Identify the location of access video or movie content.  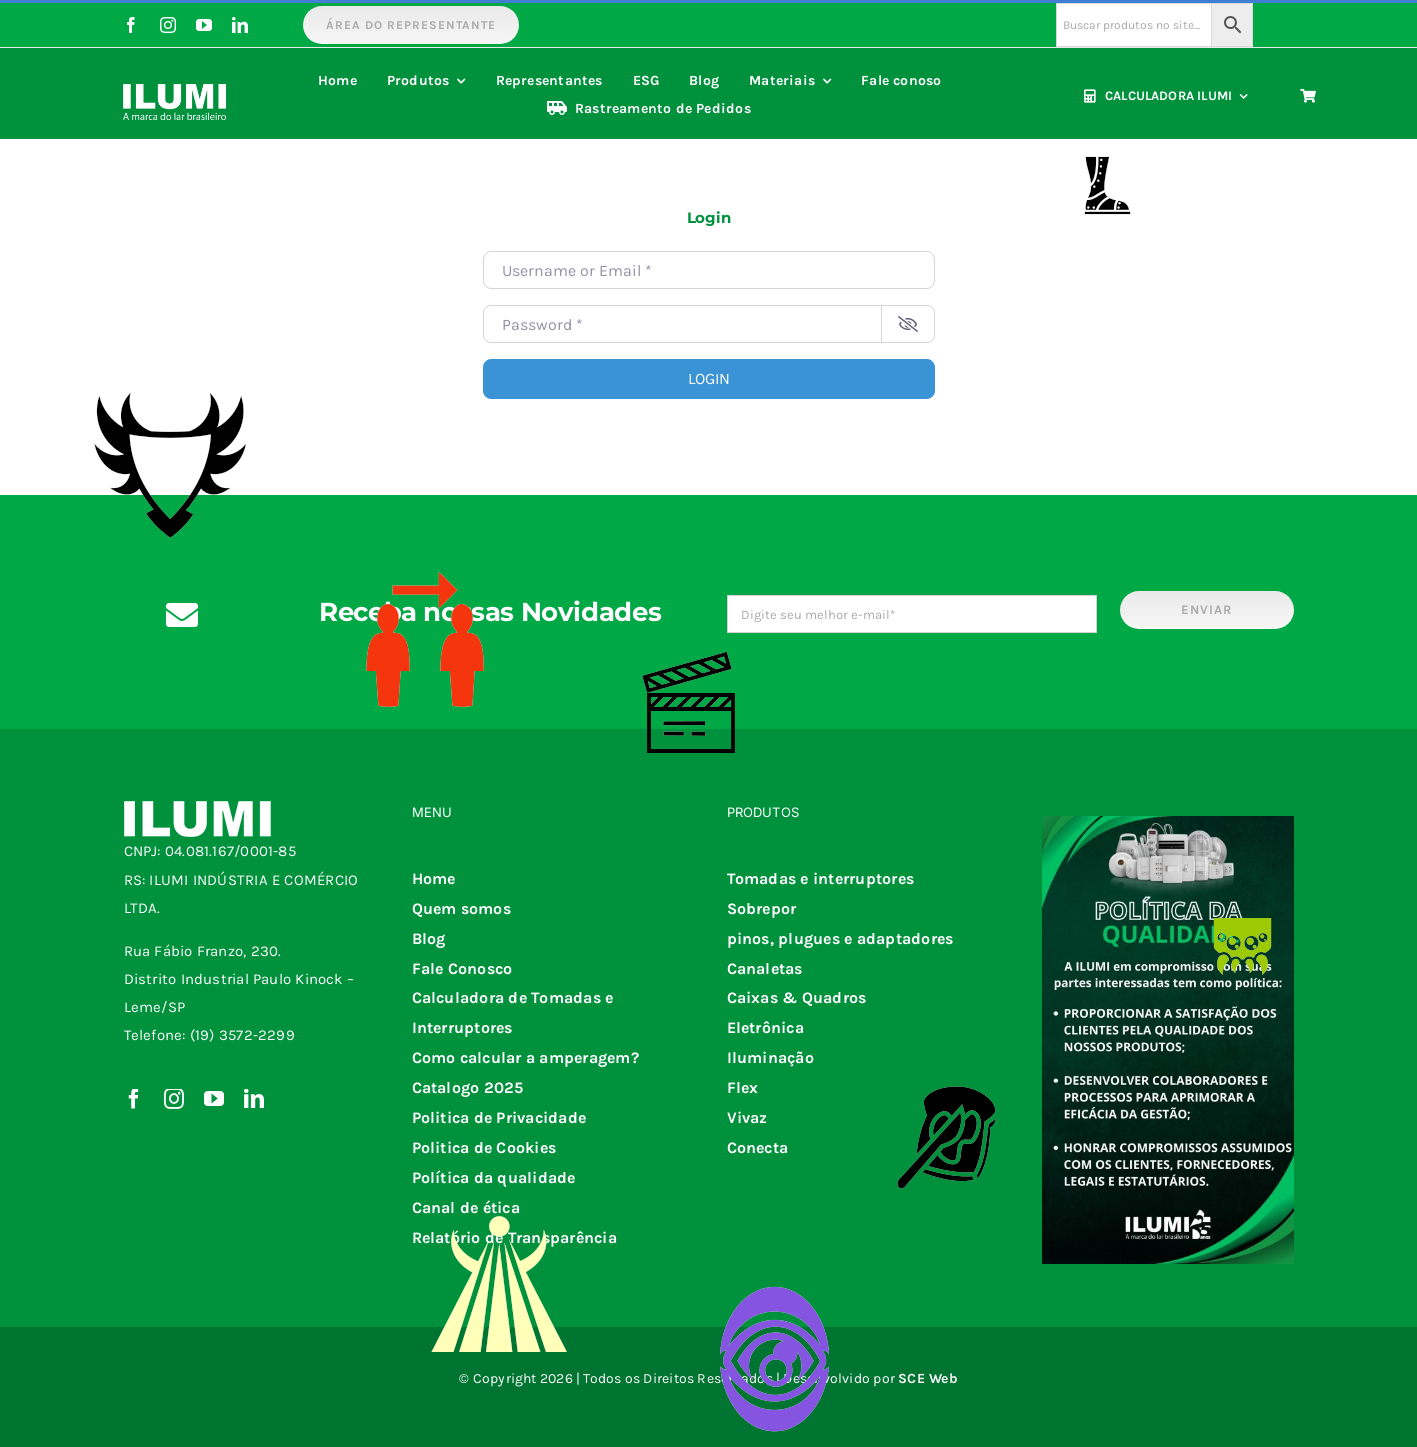
(691, 702).